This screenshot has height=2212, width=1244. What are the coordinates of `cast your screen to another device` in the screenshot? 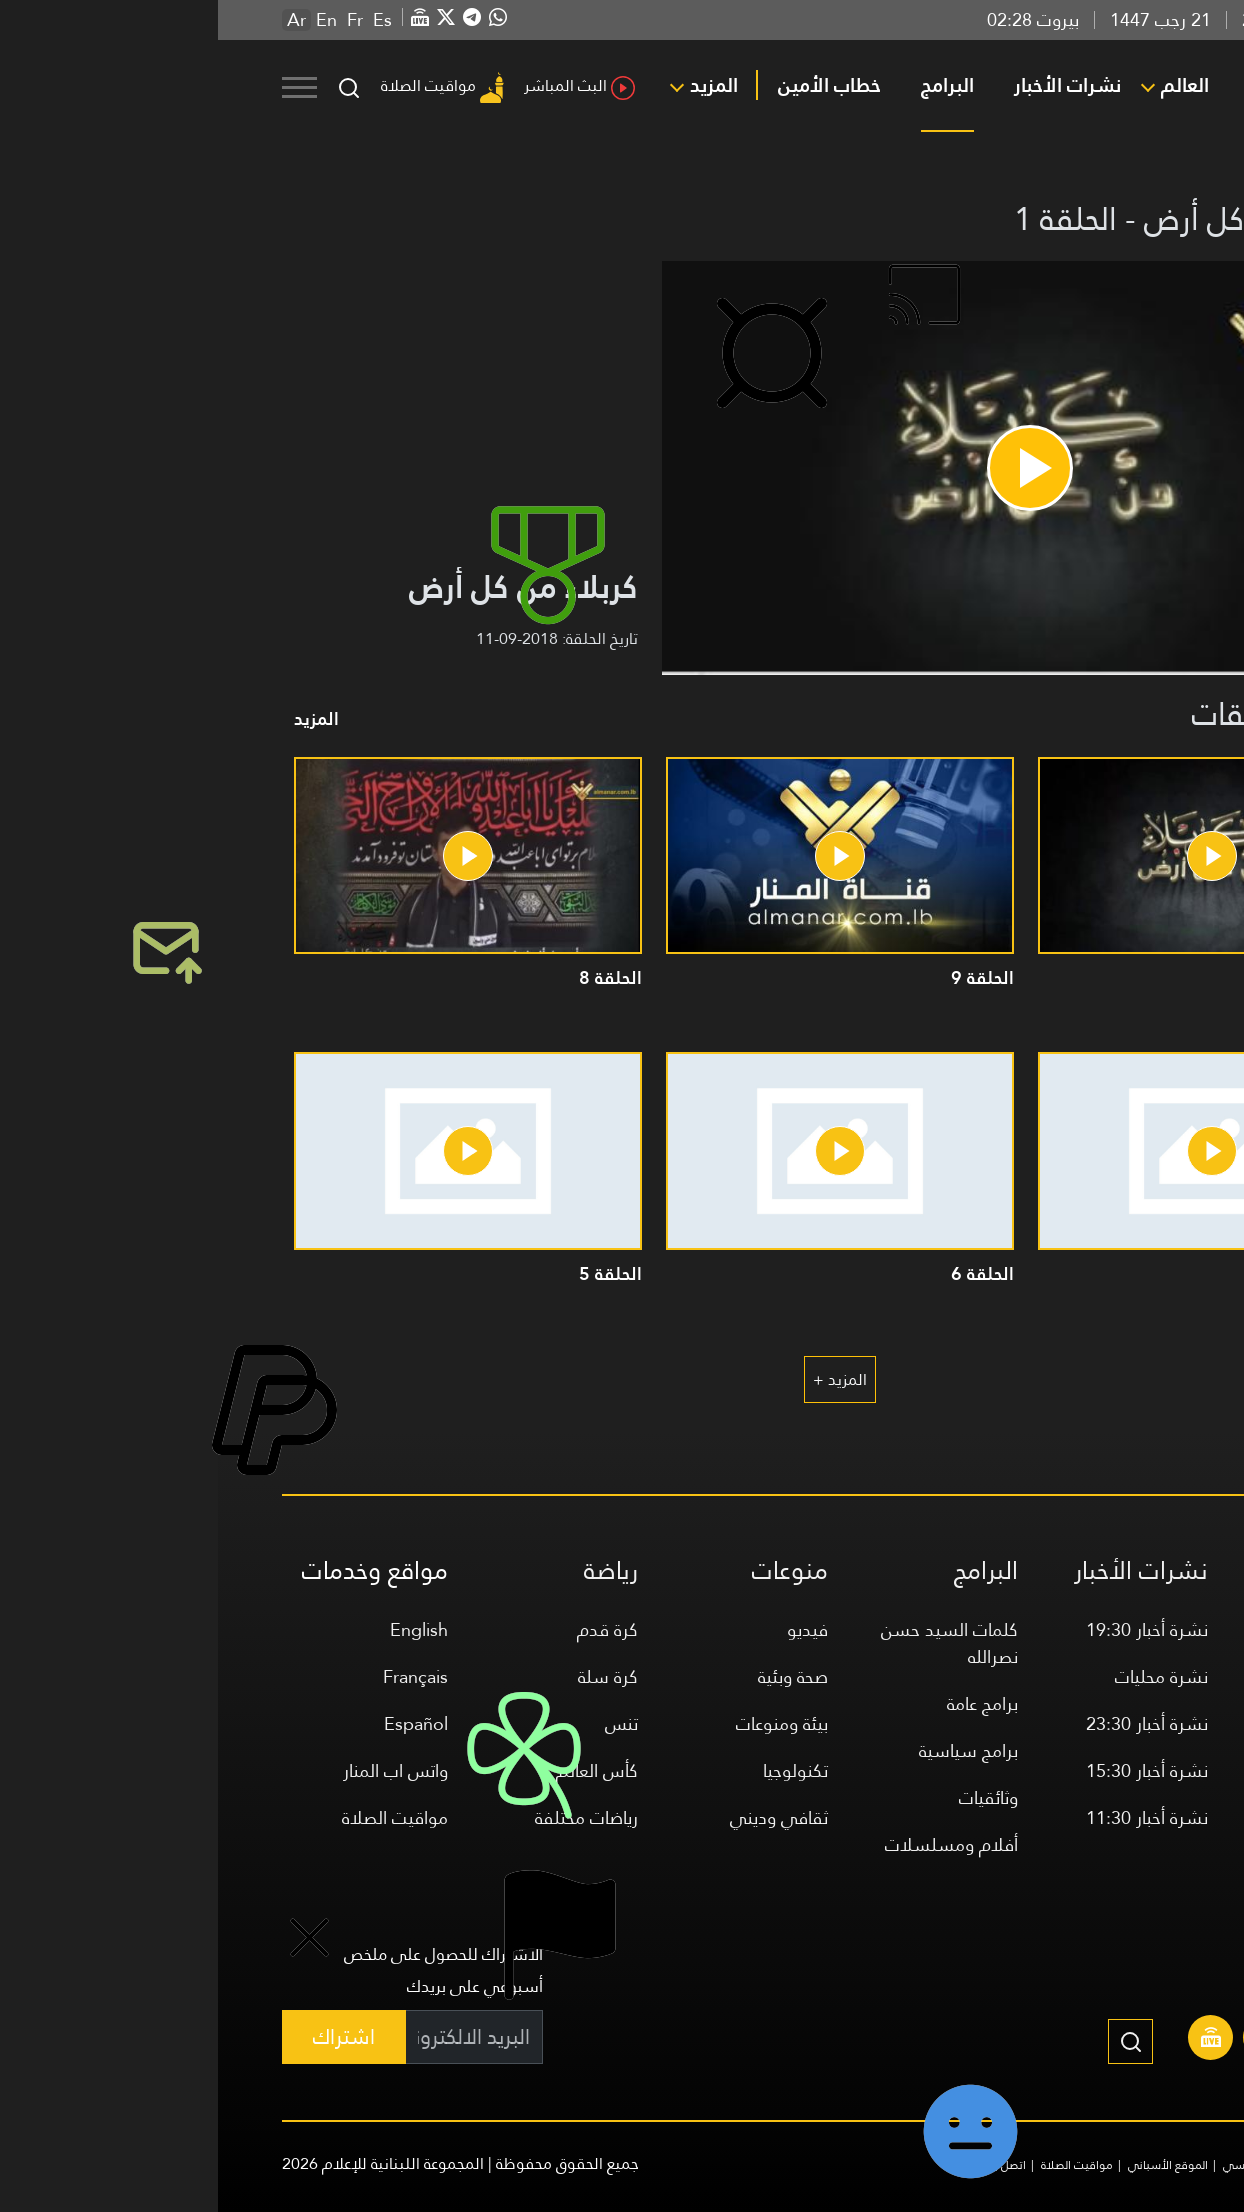 It's located at (924, 294).